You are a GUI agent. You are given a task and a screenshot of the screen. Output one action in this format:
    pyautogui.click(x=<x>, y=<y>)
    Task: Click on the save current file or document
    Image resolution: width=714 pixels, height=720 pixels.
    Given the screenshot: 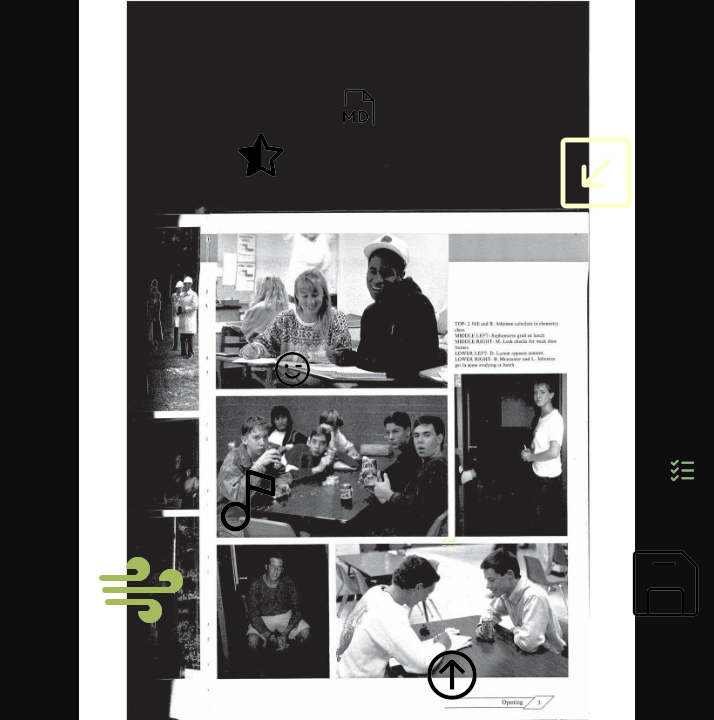 What is the action you would take?
    pyautogui.click(x=665, y=583)
    